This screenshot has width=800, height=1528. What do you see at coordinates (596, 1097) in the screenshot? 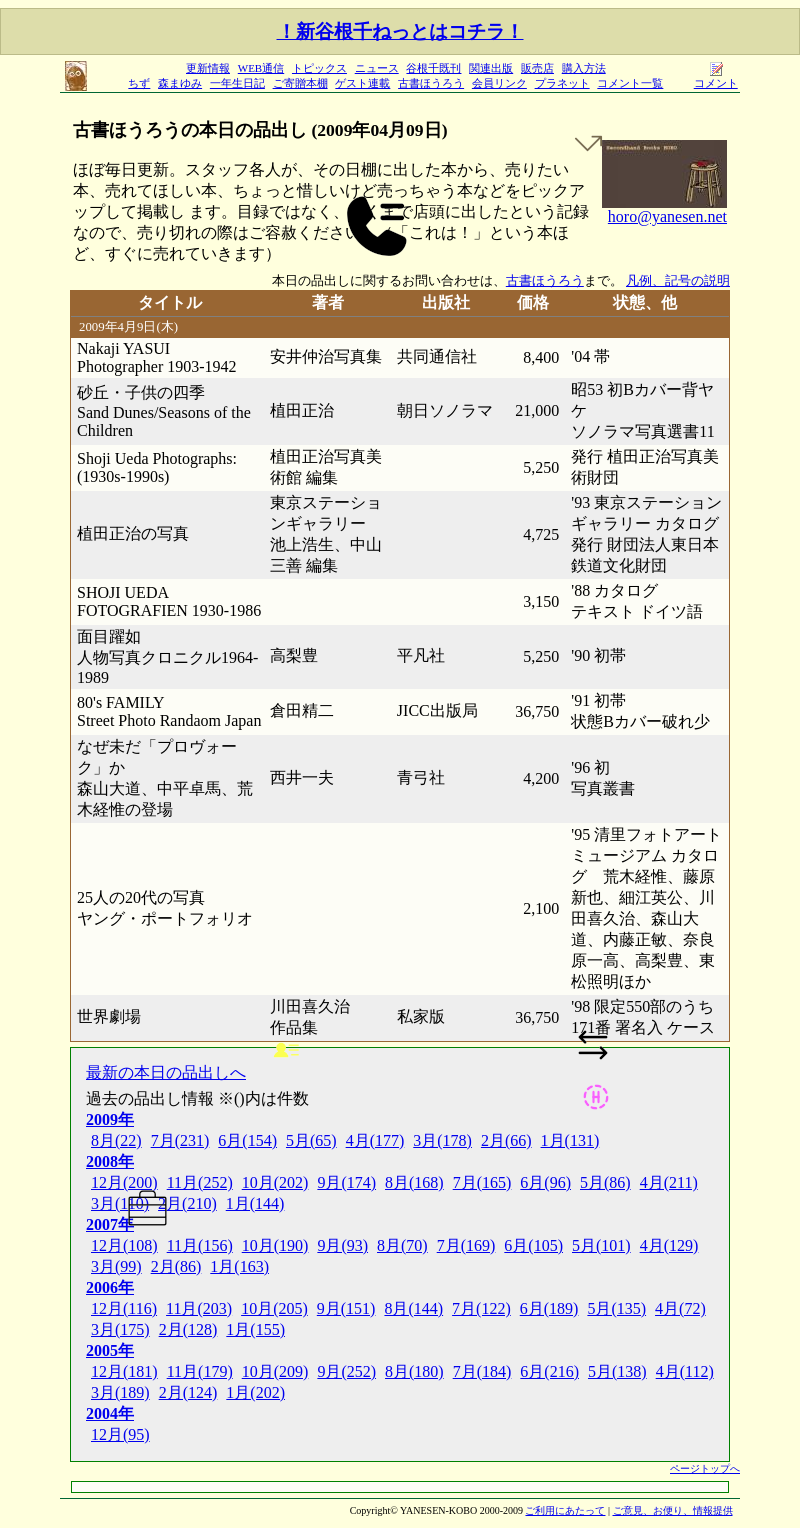
I see `indicates a helipad or helicopter landing zone` at bounding box center [596, 1097].